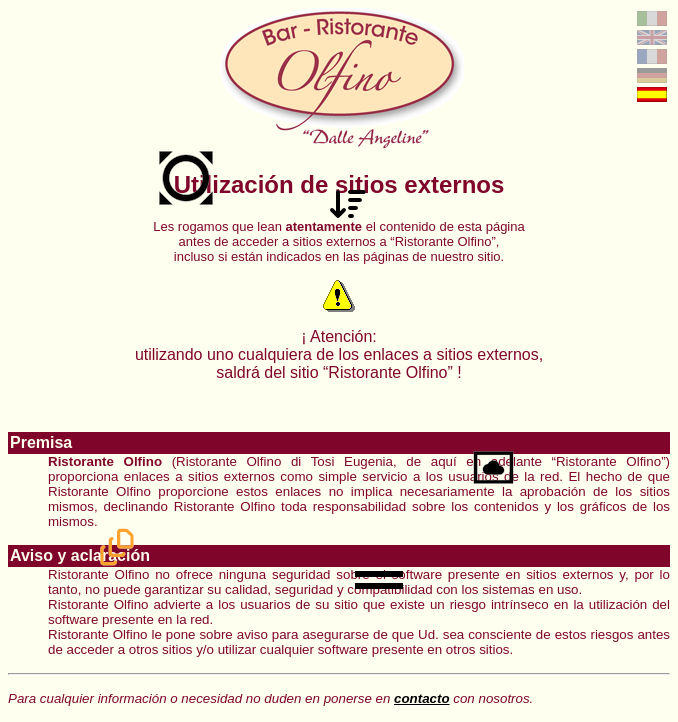  What do you see at coordinates (493, 467) in the screenshot?
I see `access daydream or screen saver settings` at bounding box center [493, 467].